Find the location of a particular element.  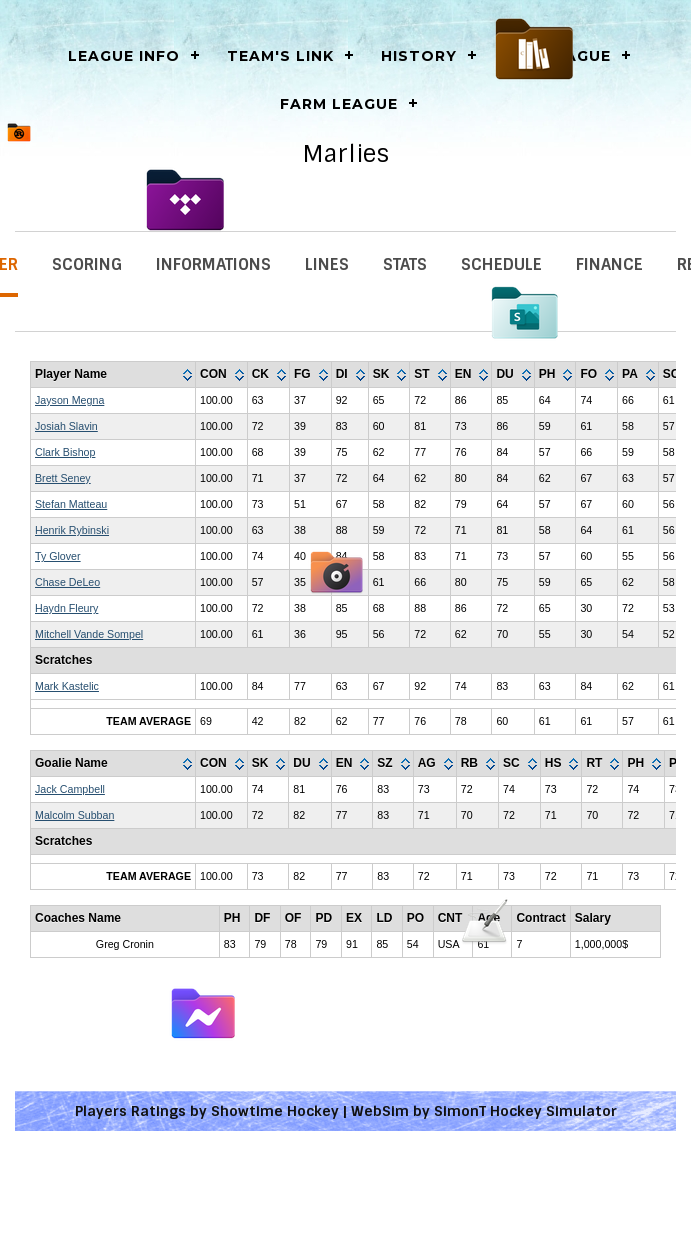

open messenger downloads or files folder is located at coordinates (203, 1015).